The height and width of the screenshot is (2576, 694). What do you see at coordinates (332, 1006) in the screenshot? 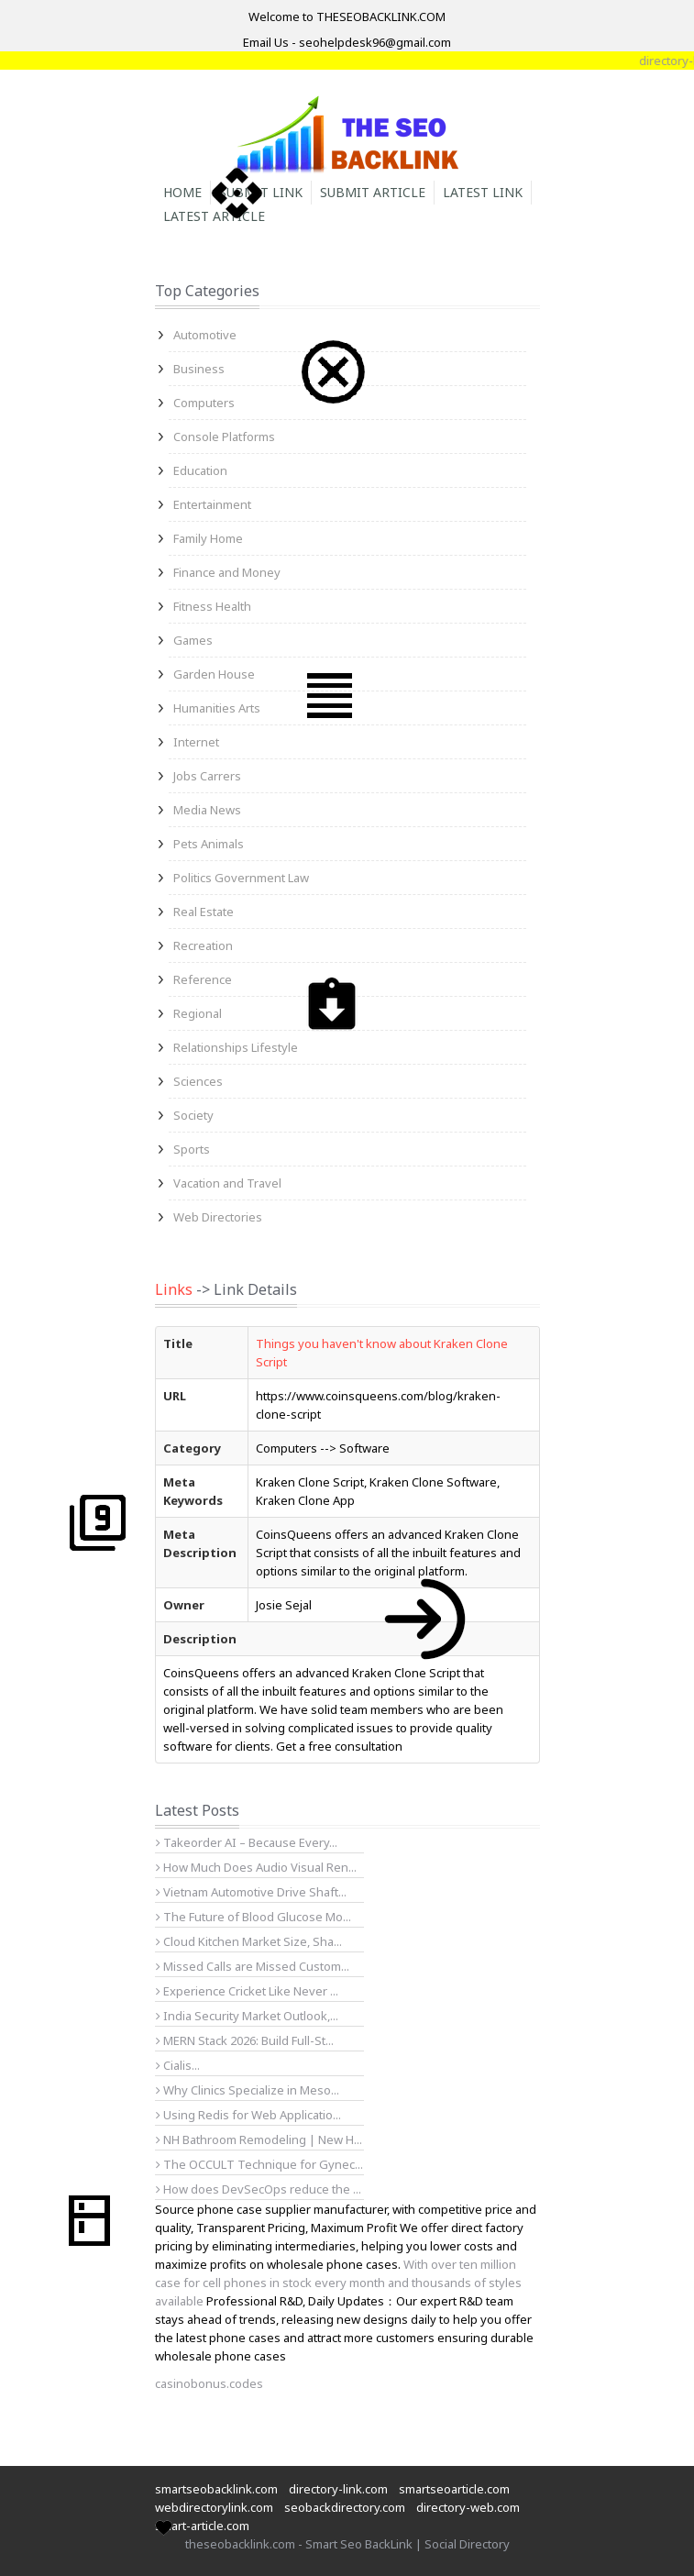
I see `download or receive an assignment` at bounding box center [332, 1006].